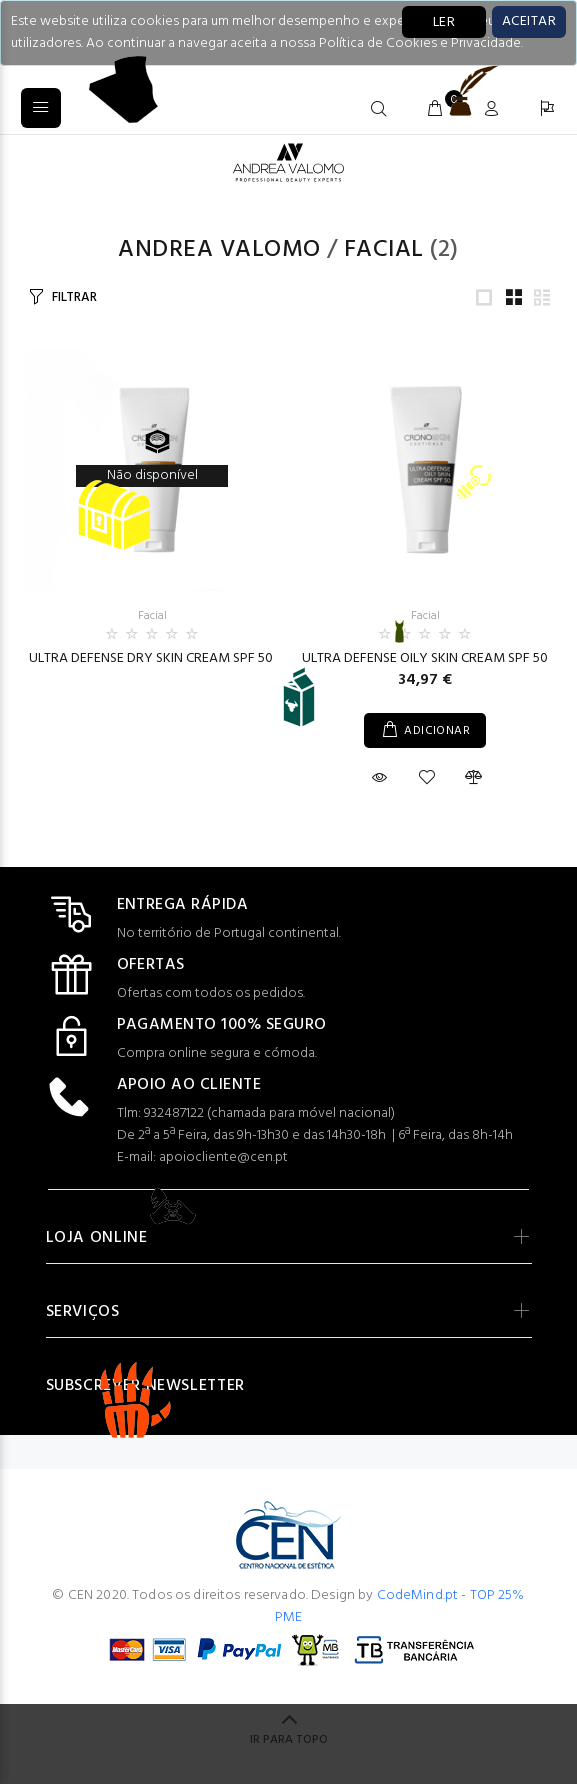  I want to click on robotic or mechanical hand ability in a game, so click(132, 1400).